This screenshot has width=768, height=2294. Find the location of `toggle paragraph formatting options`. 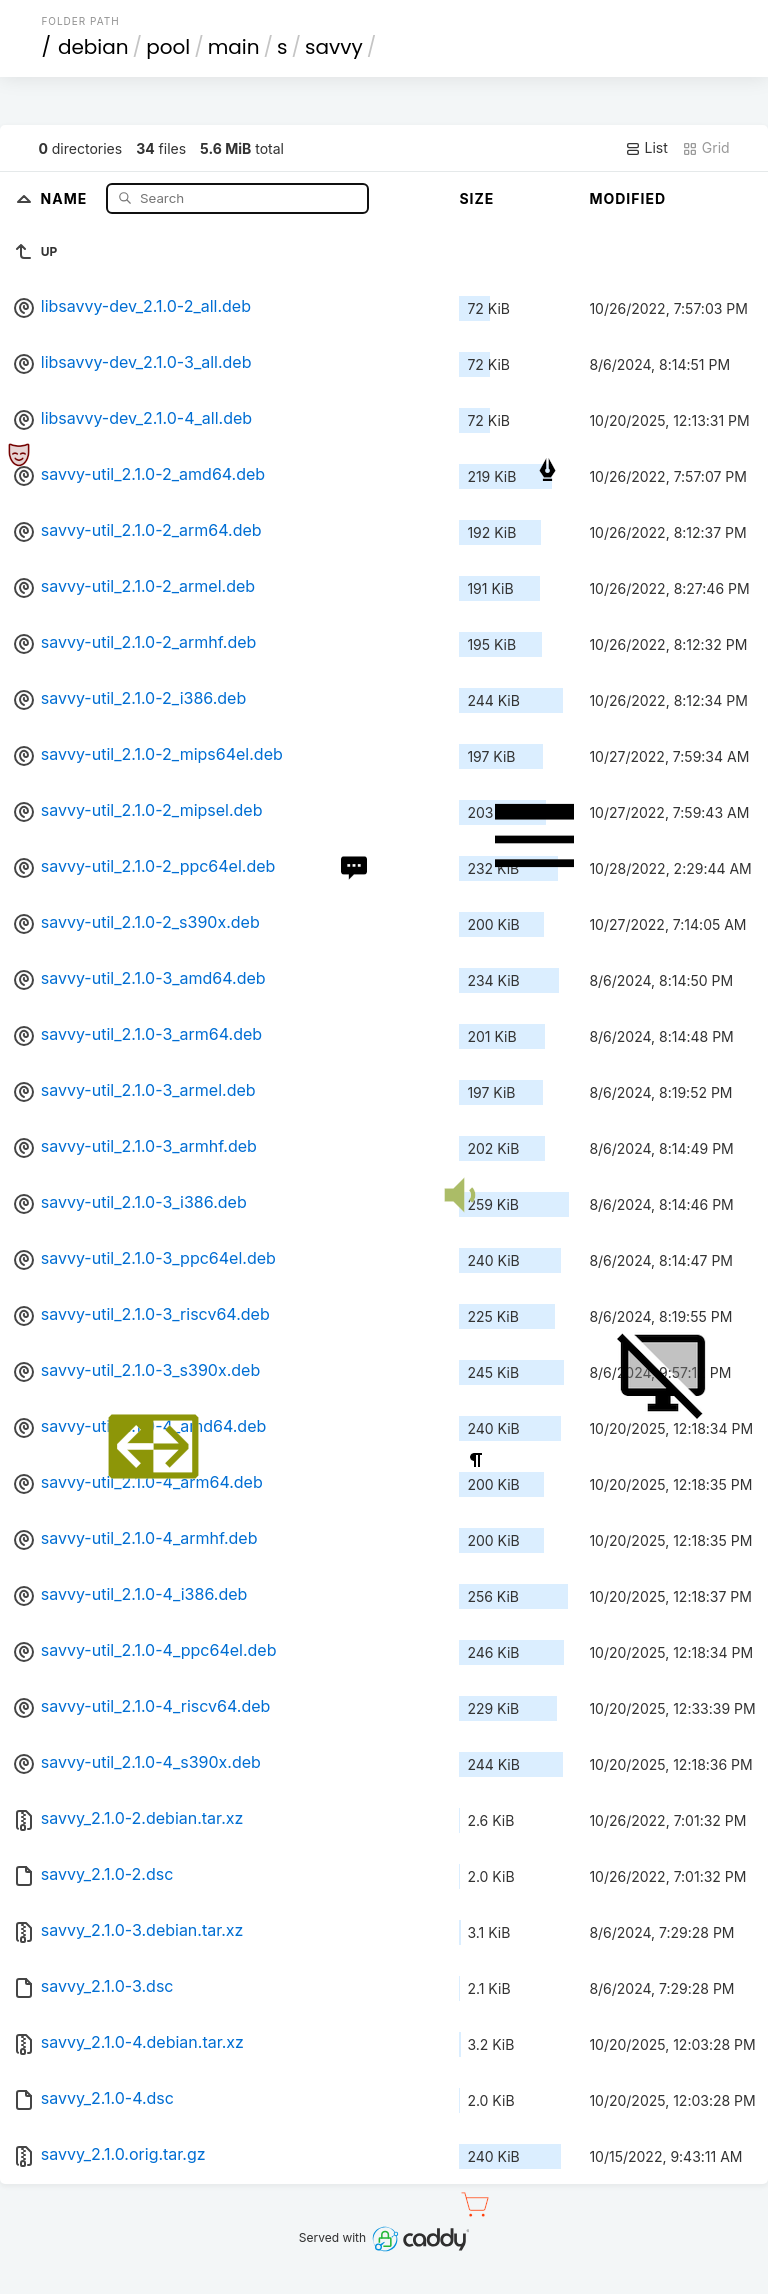

toggle paragraph formatting options is located at coordinates (476, 1460).